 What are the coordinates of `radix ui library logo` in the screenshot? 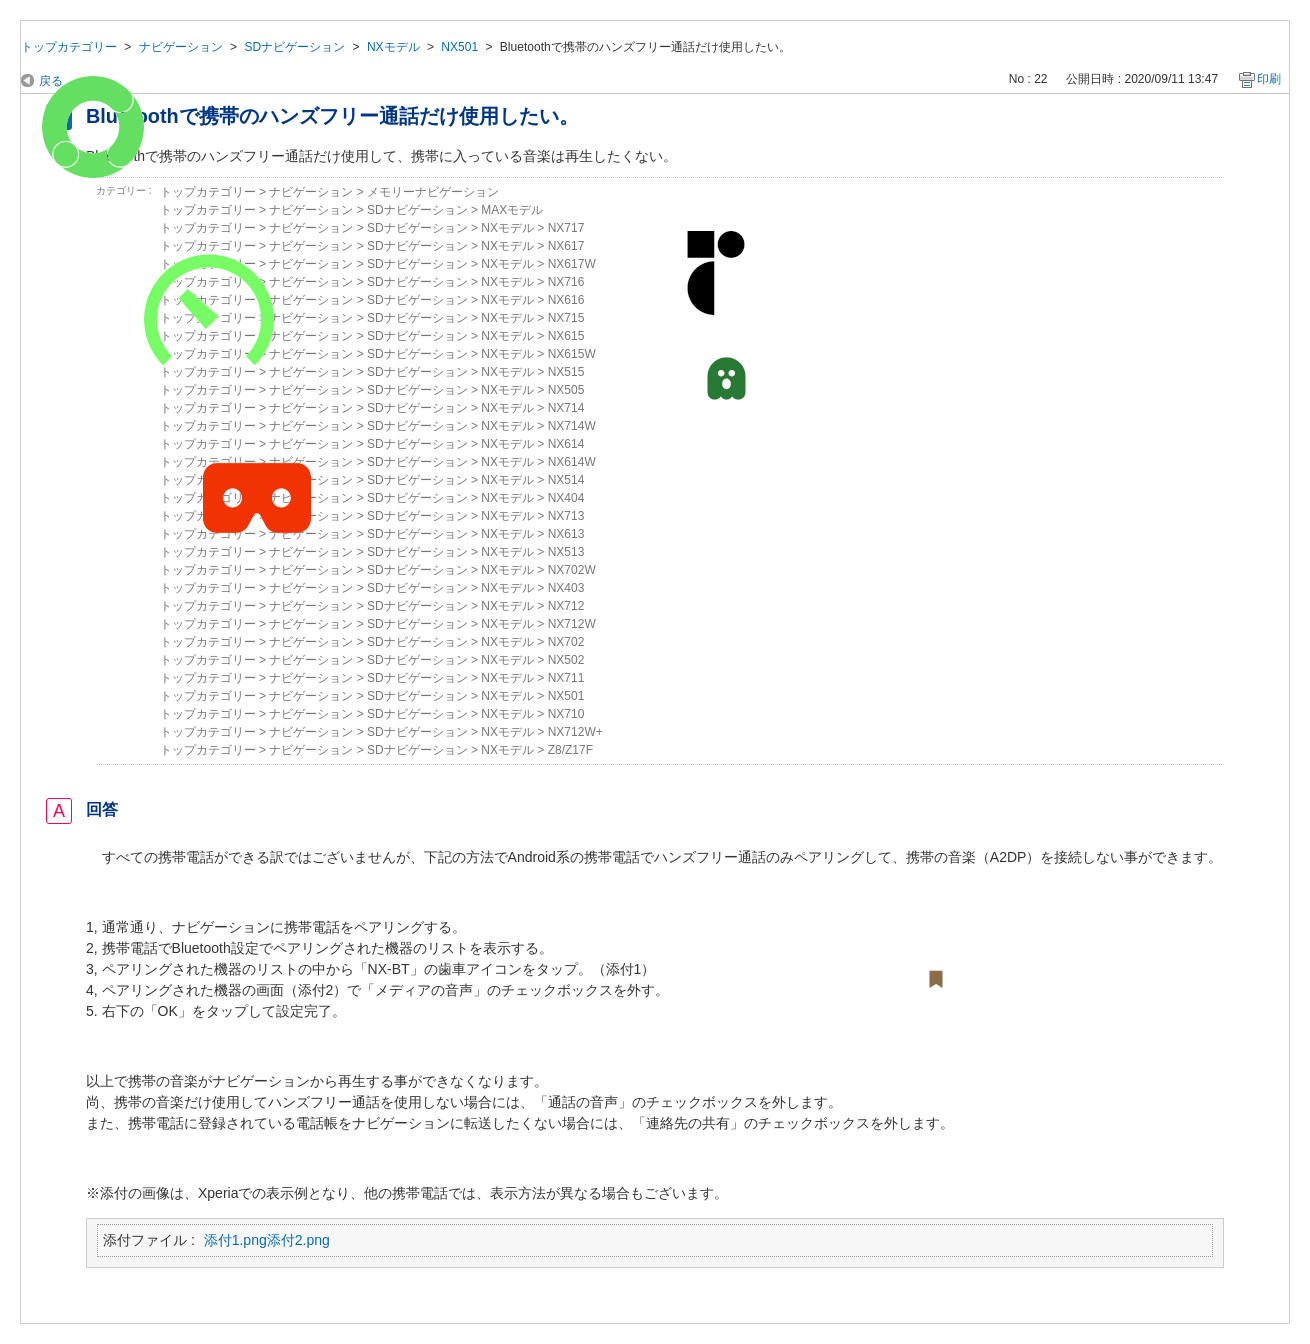 It's located at (716, 273).